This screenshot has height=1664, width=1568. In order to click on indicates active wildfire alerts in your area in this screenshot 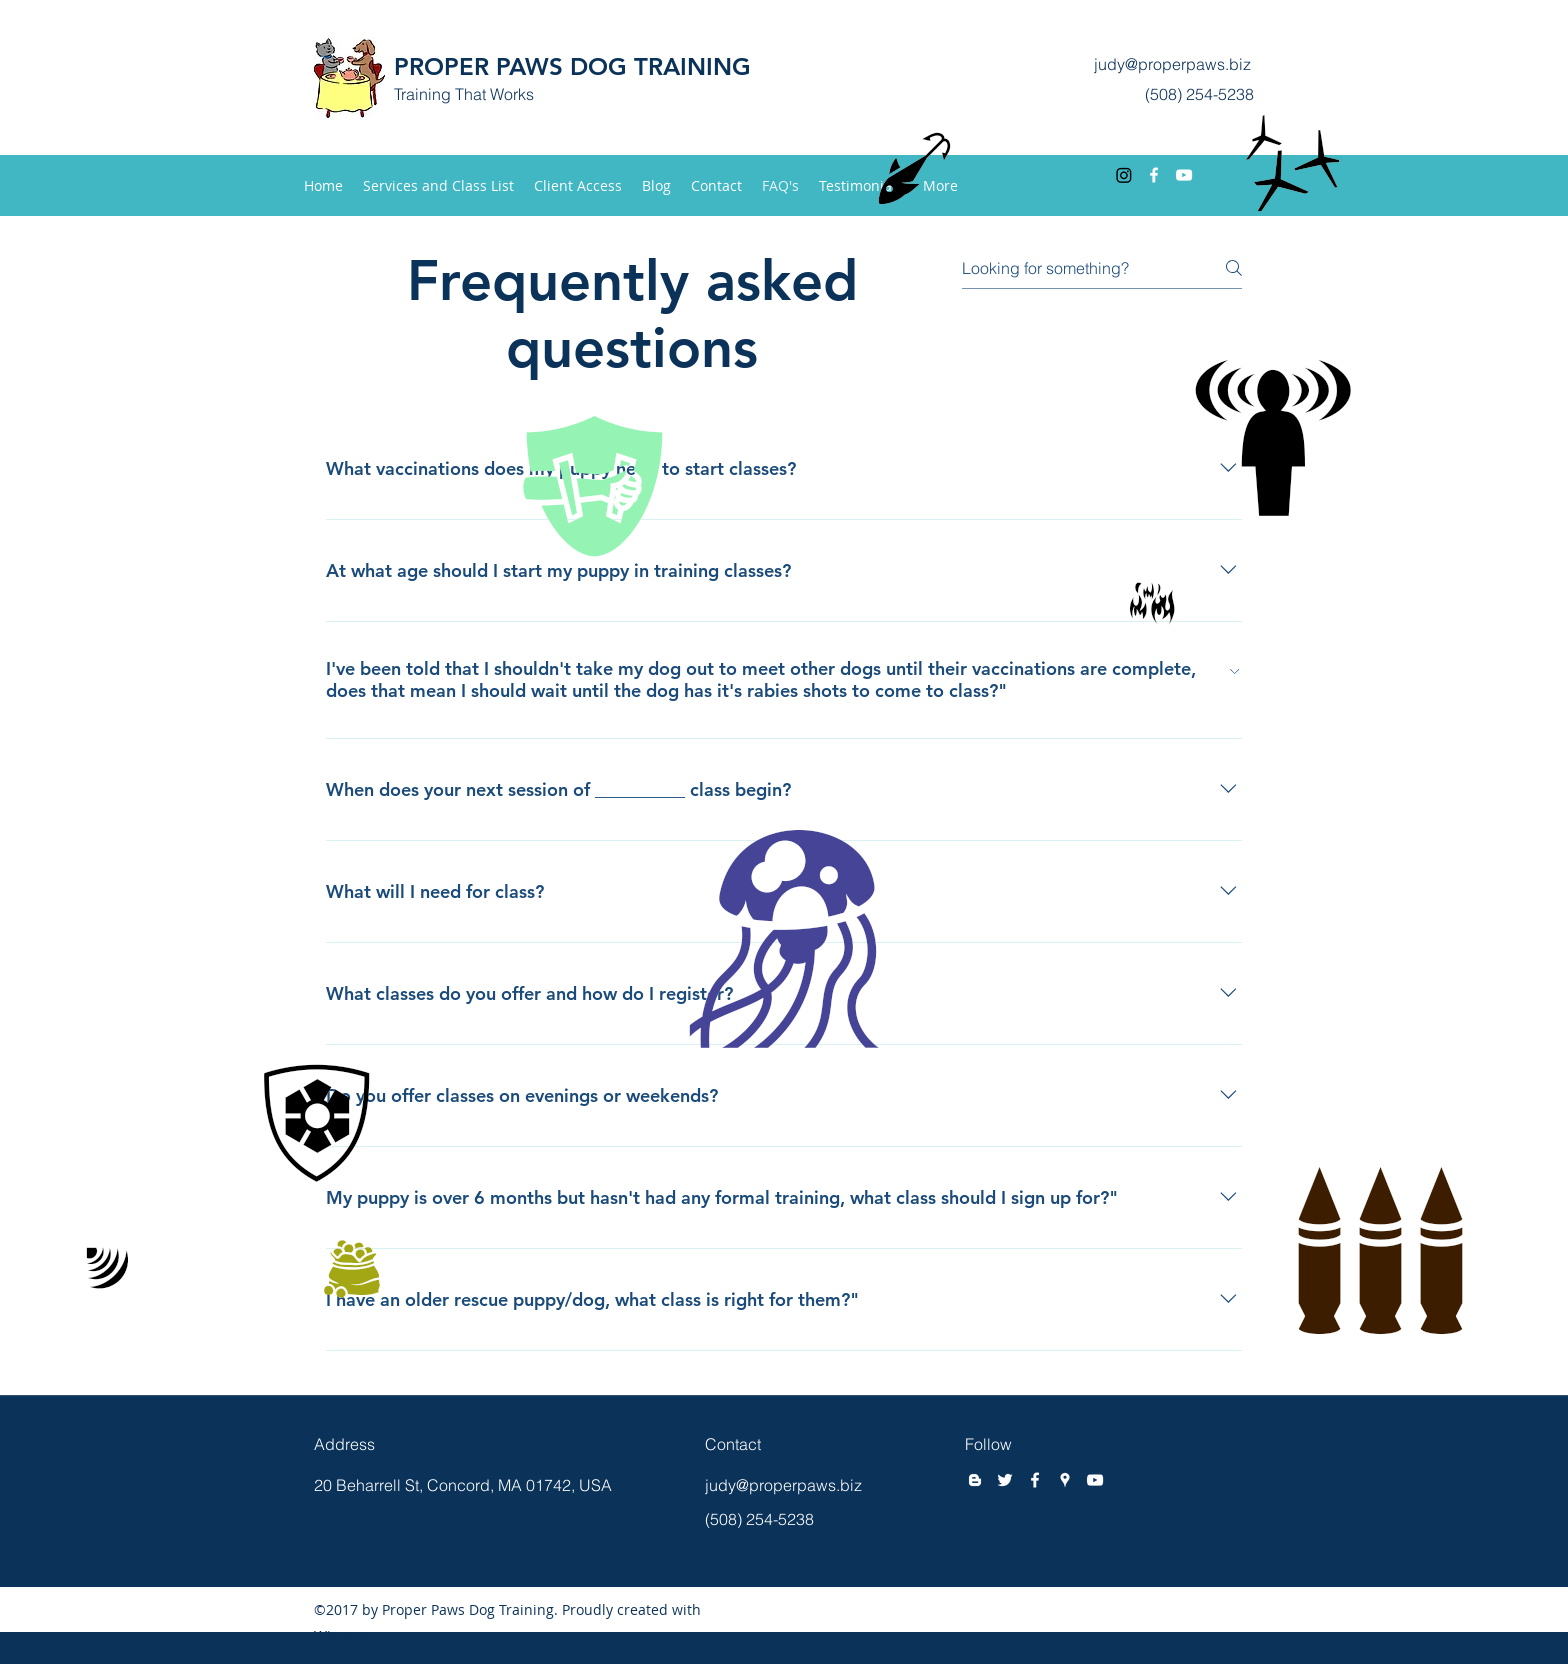, I will do `click(1152, 605)`.